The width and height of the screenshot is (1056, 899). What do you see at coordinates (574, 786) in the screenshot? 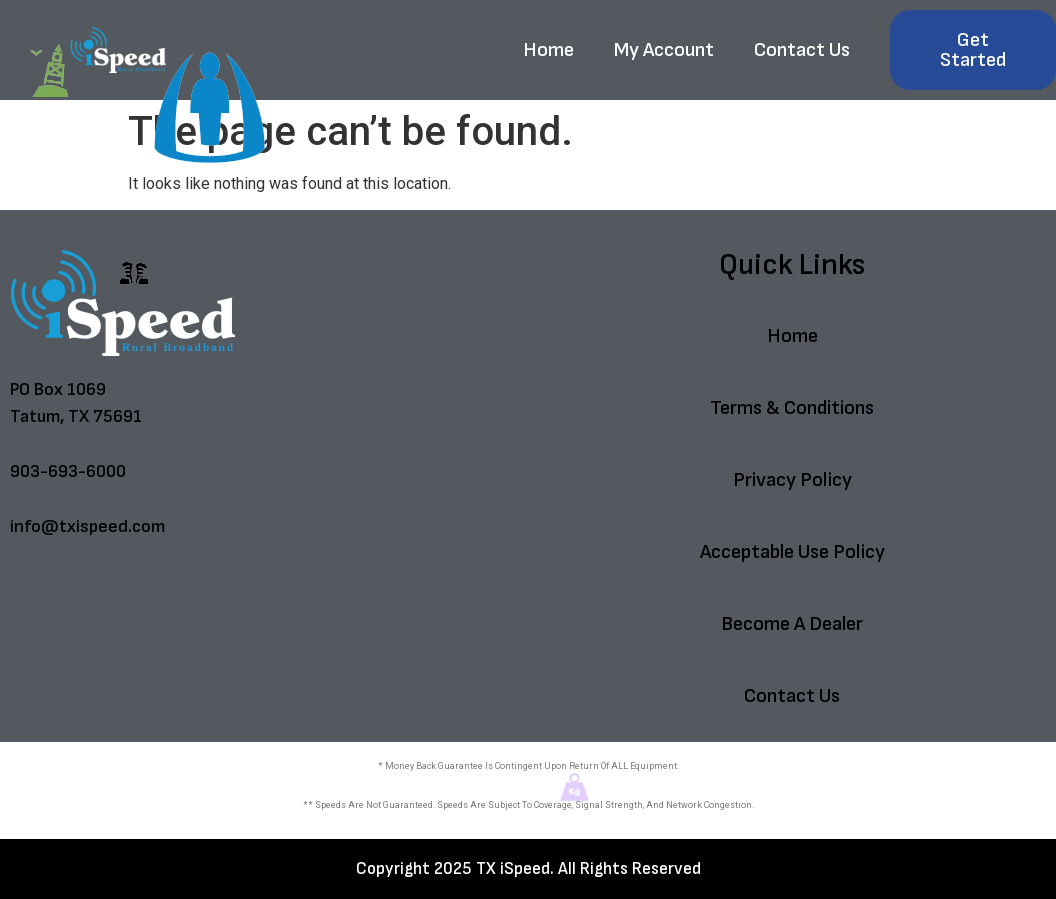
I see `adjust item weight or mass settings` at bounding box center [574, 786].